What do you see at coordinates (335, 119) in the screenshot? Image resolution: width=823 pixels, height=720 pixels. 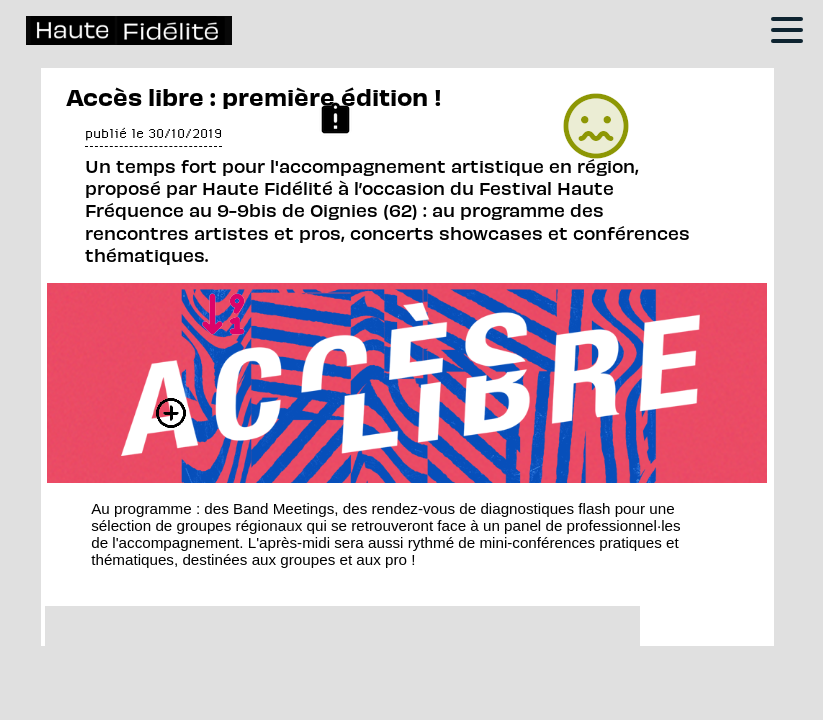 I see `view overdue or late assignments` at bounding box center [335, 119].